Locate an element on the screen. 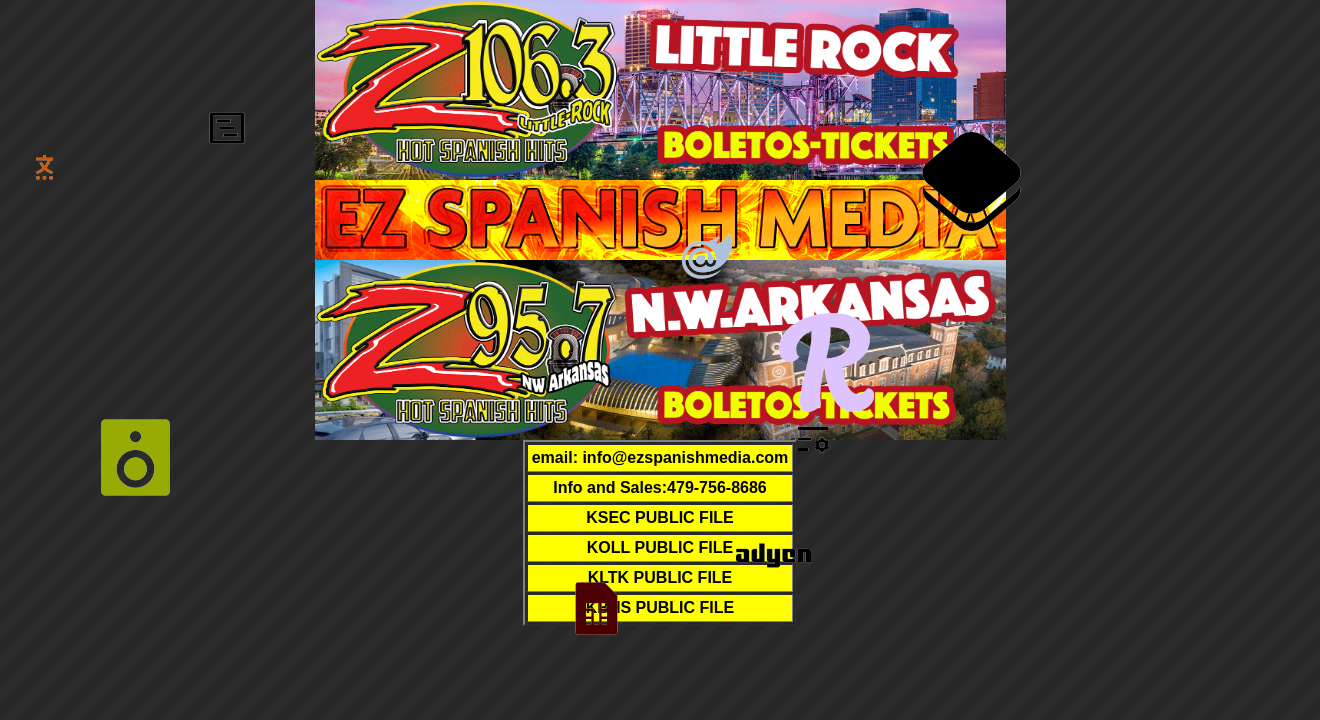 This screenshot has height=720, width=1320. switch to timeline view is located at coordinates (227, 128).